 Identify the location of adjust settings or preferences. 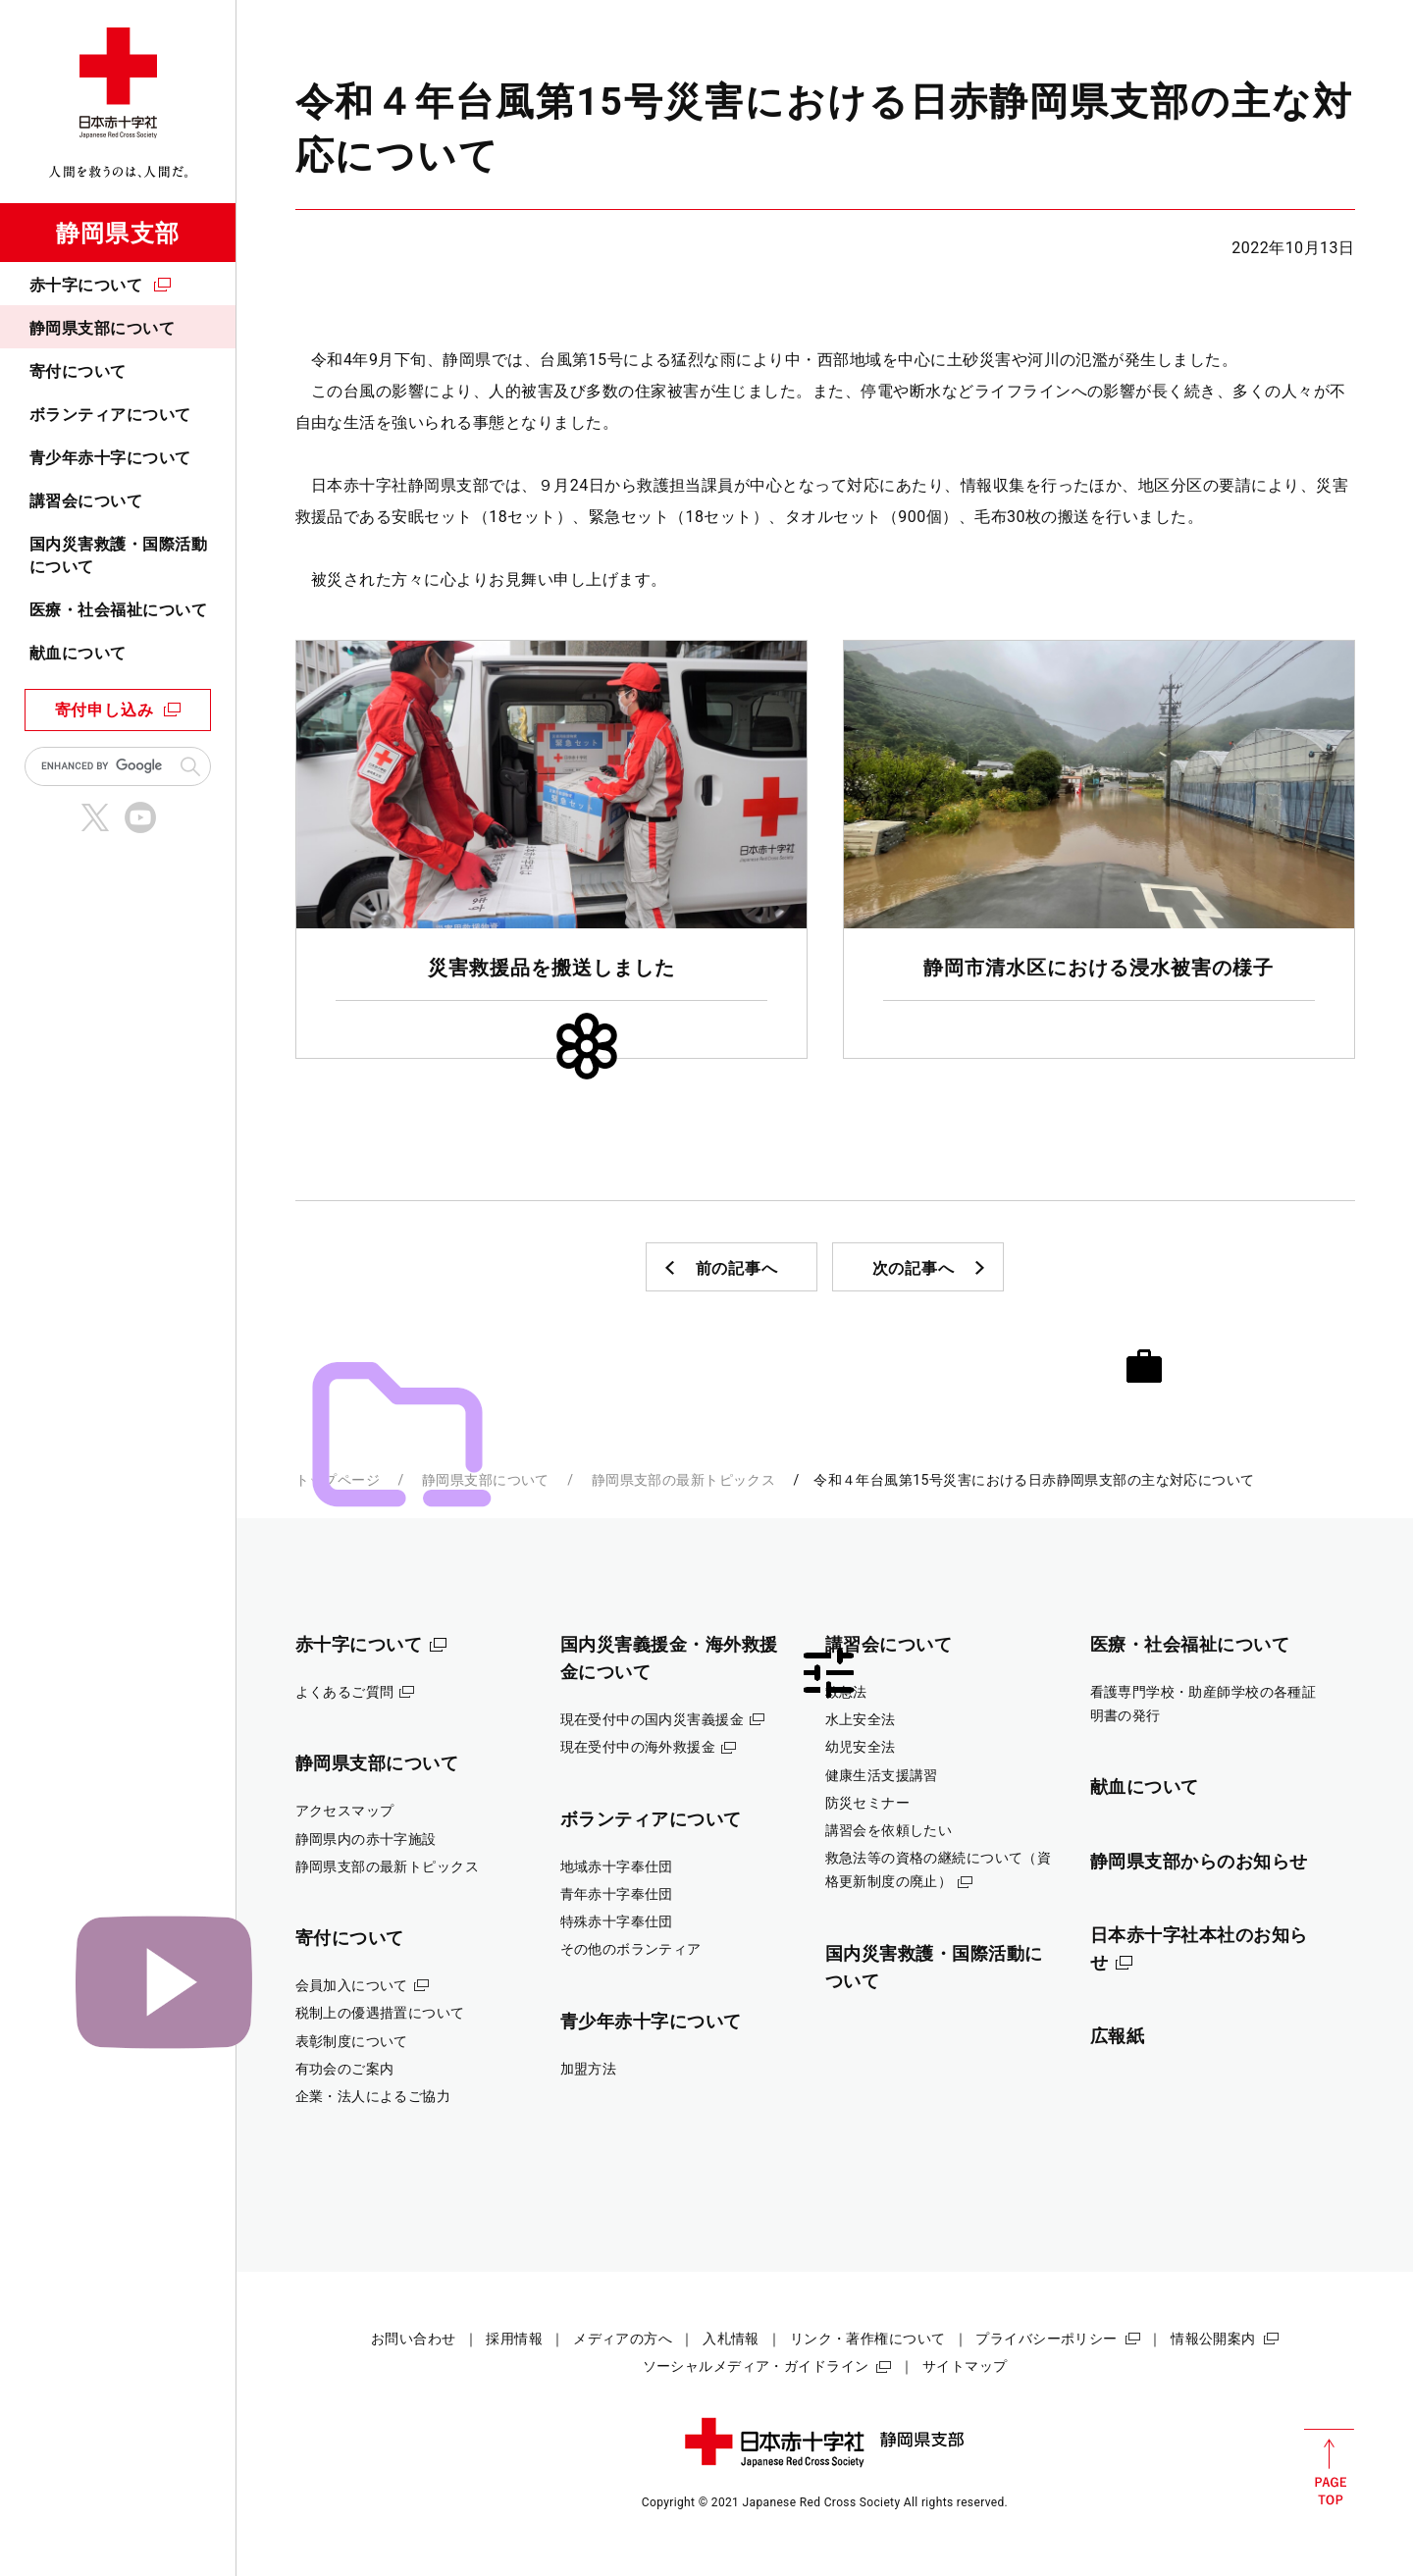
(828, 1672).